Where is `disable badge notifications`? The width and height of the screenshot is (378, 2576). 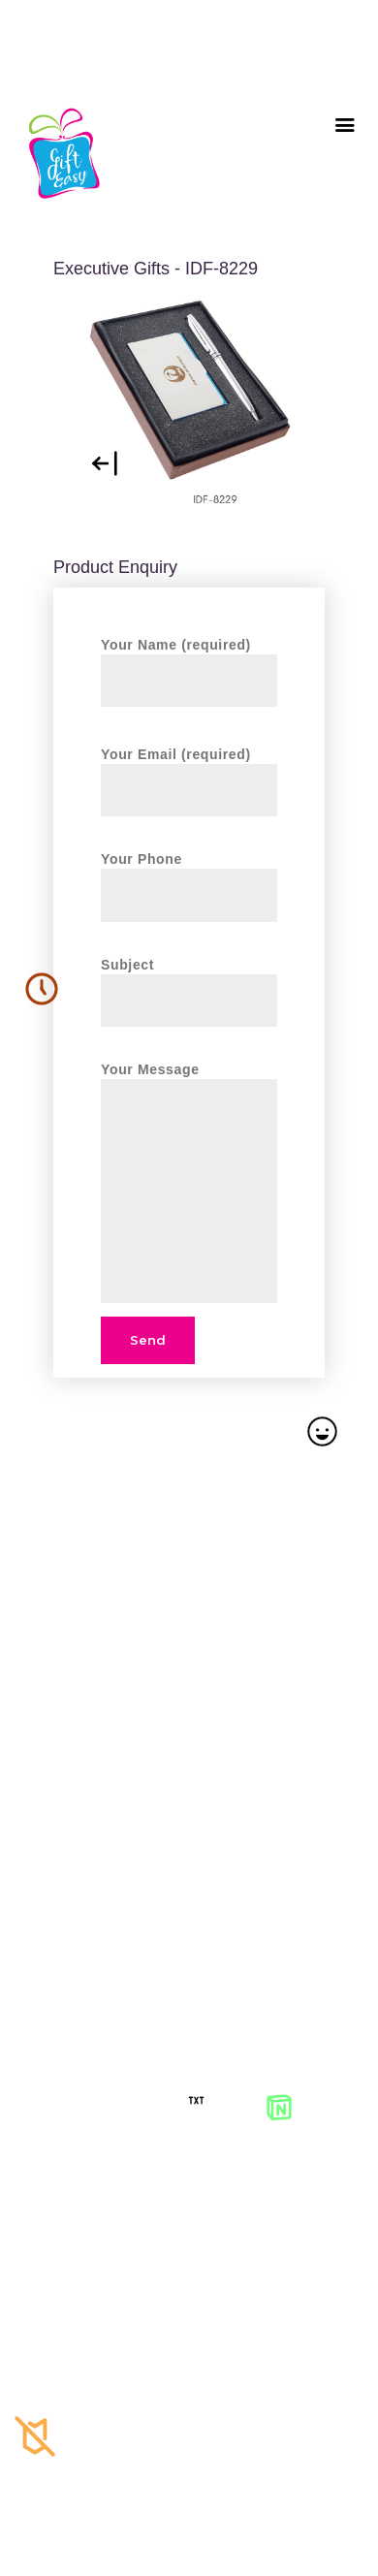 disable badge notifications is located at coordinates (35, 2436).